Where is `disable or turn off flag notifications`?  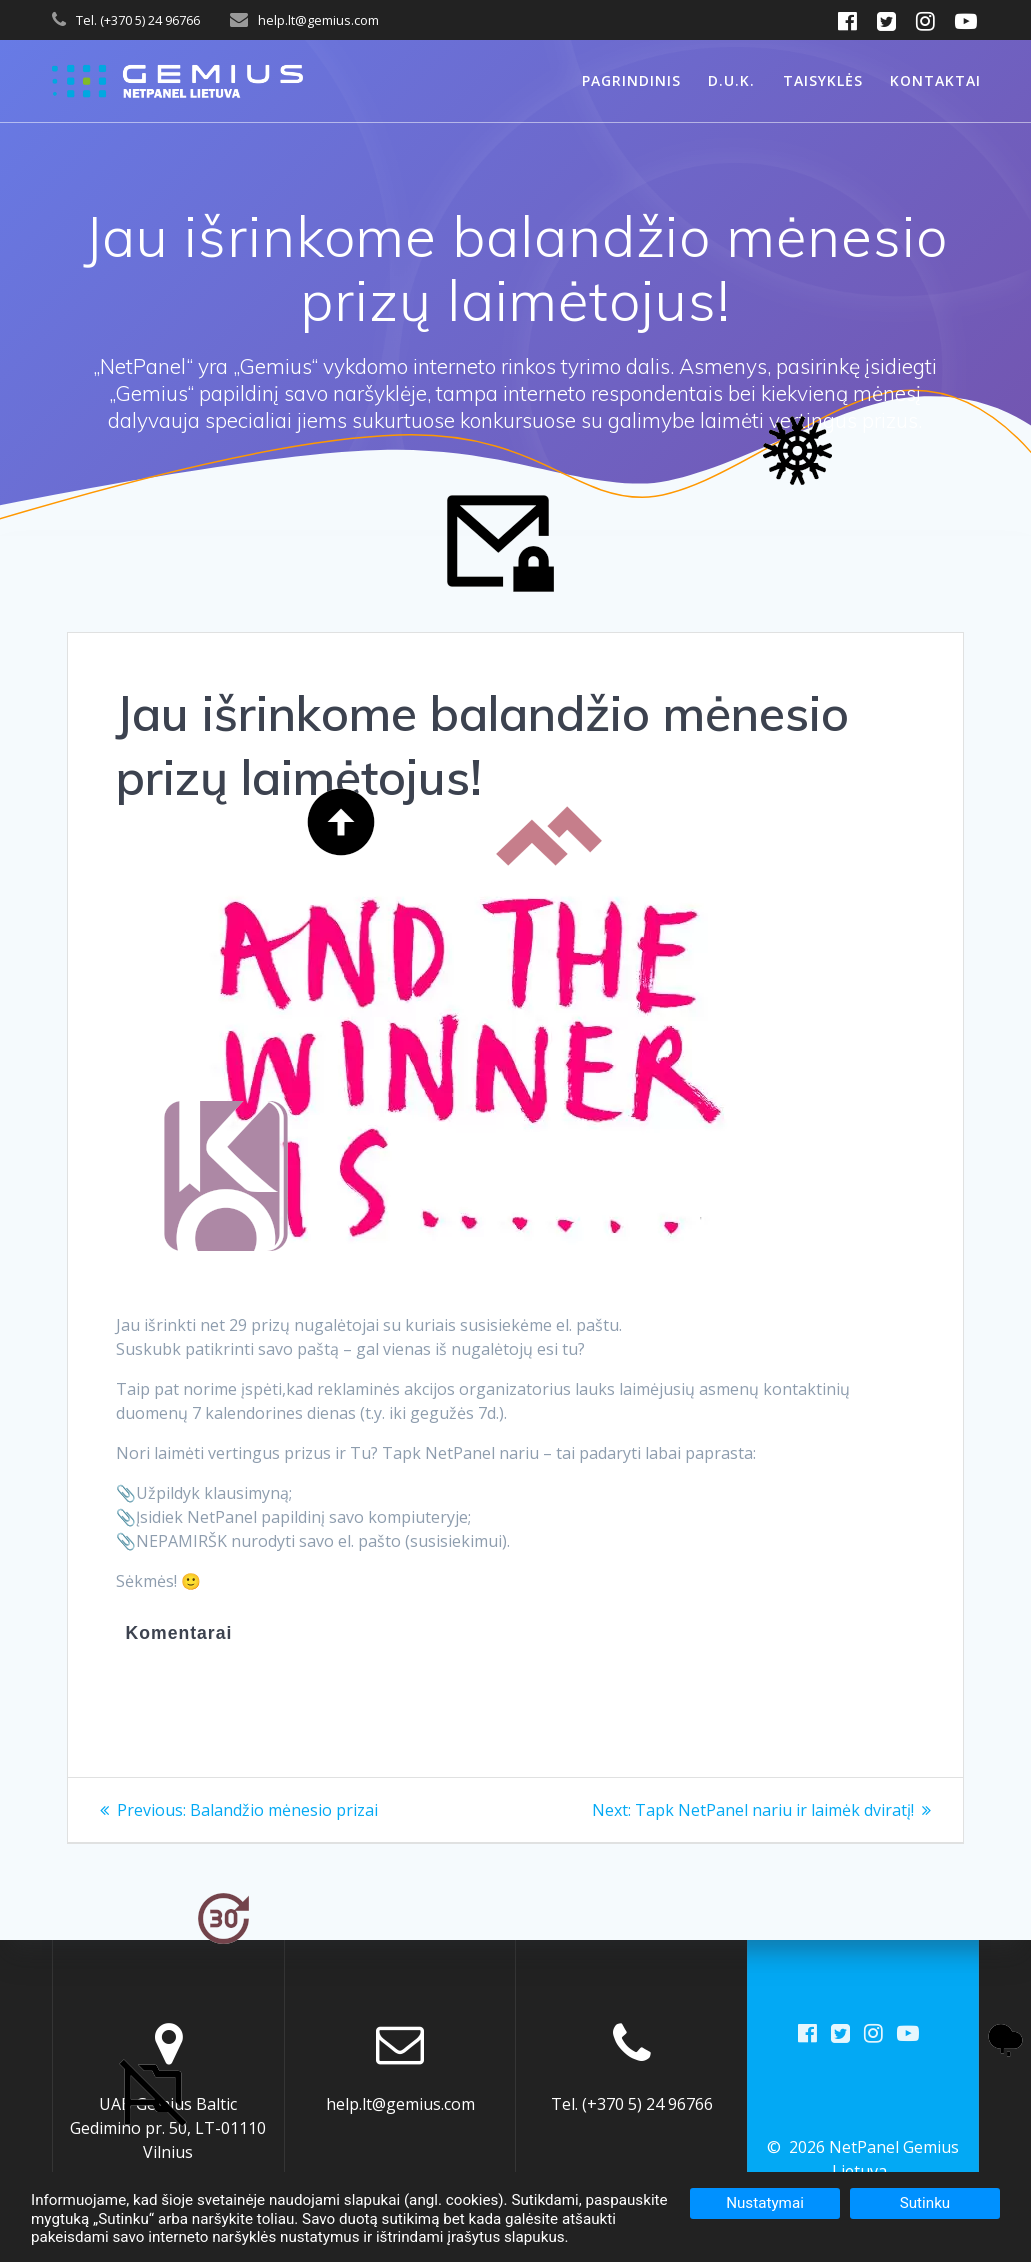
disable or turn off flag notifications is located at coordinates (153, 2093).